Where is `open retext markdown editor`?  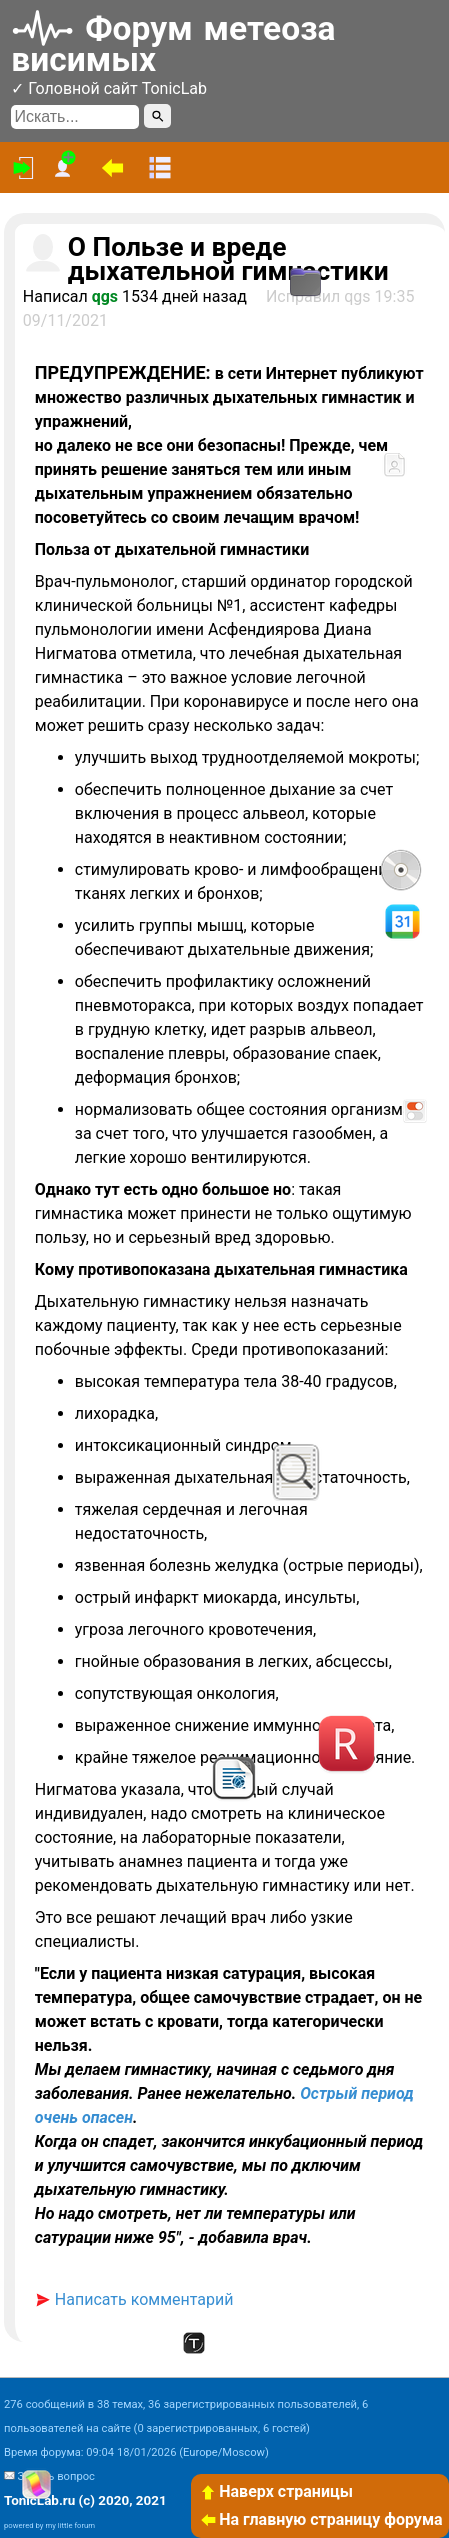
open retext markdown editor is located at coordinates (346, 1743).